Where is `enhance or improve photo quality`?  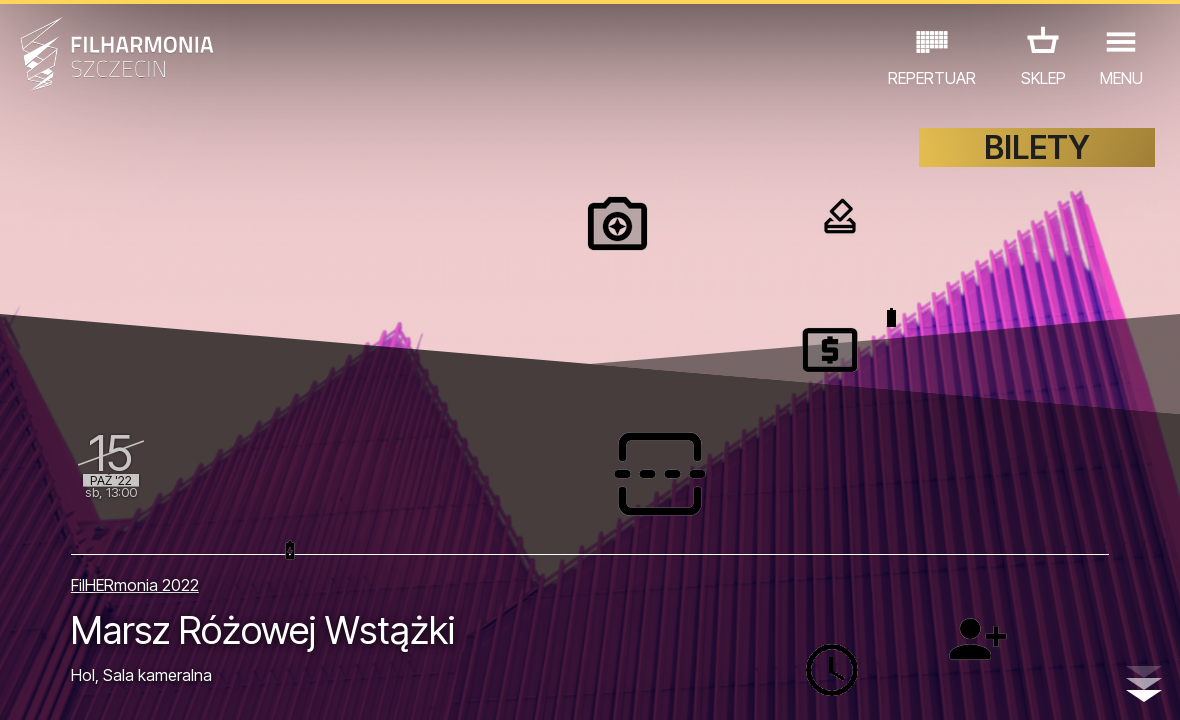 enhance or improve photo quality is located at coordinates (617, 223).